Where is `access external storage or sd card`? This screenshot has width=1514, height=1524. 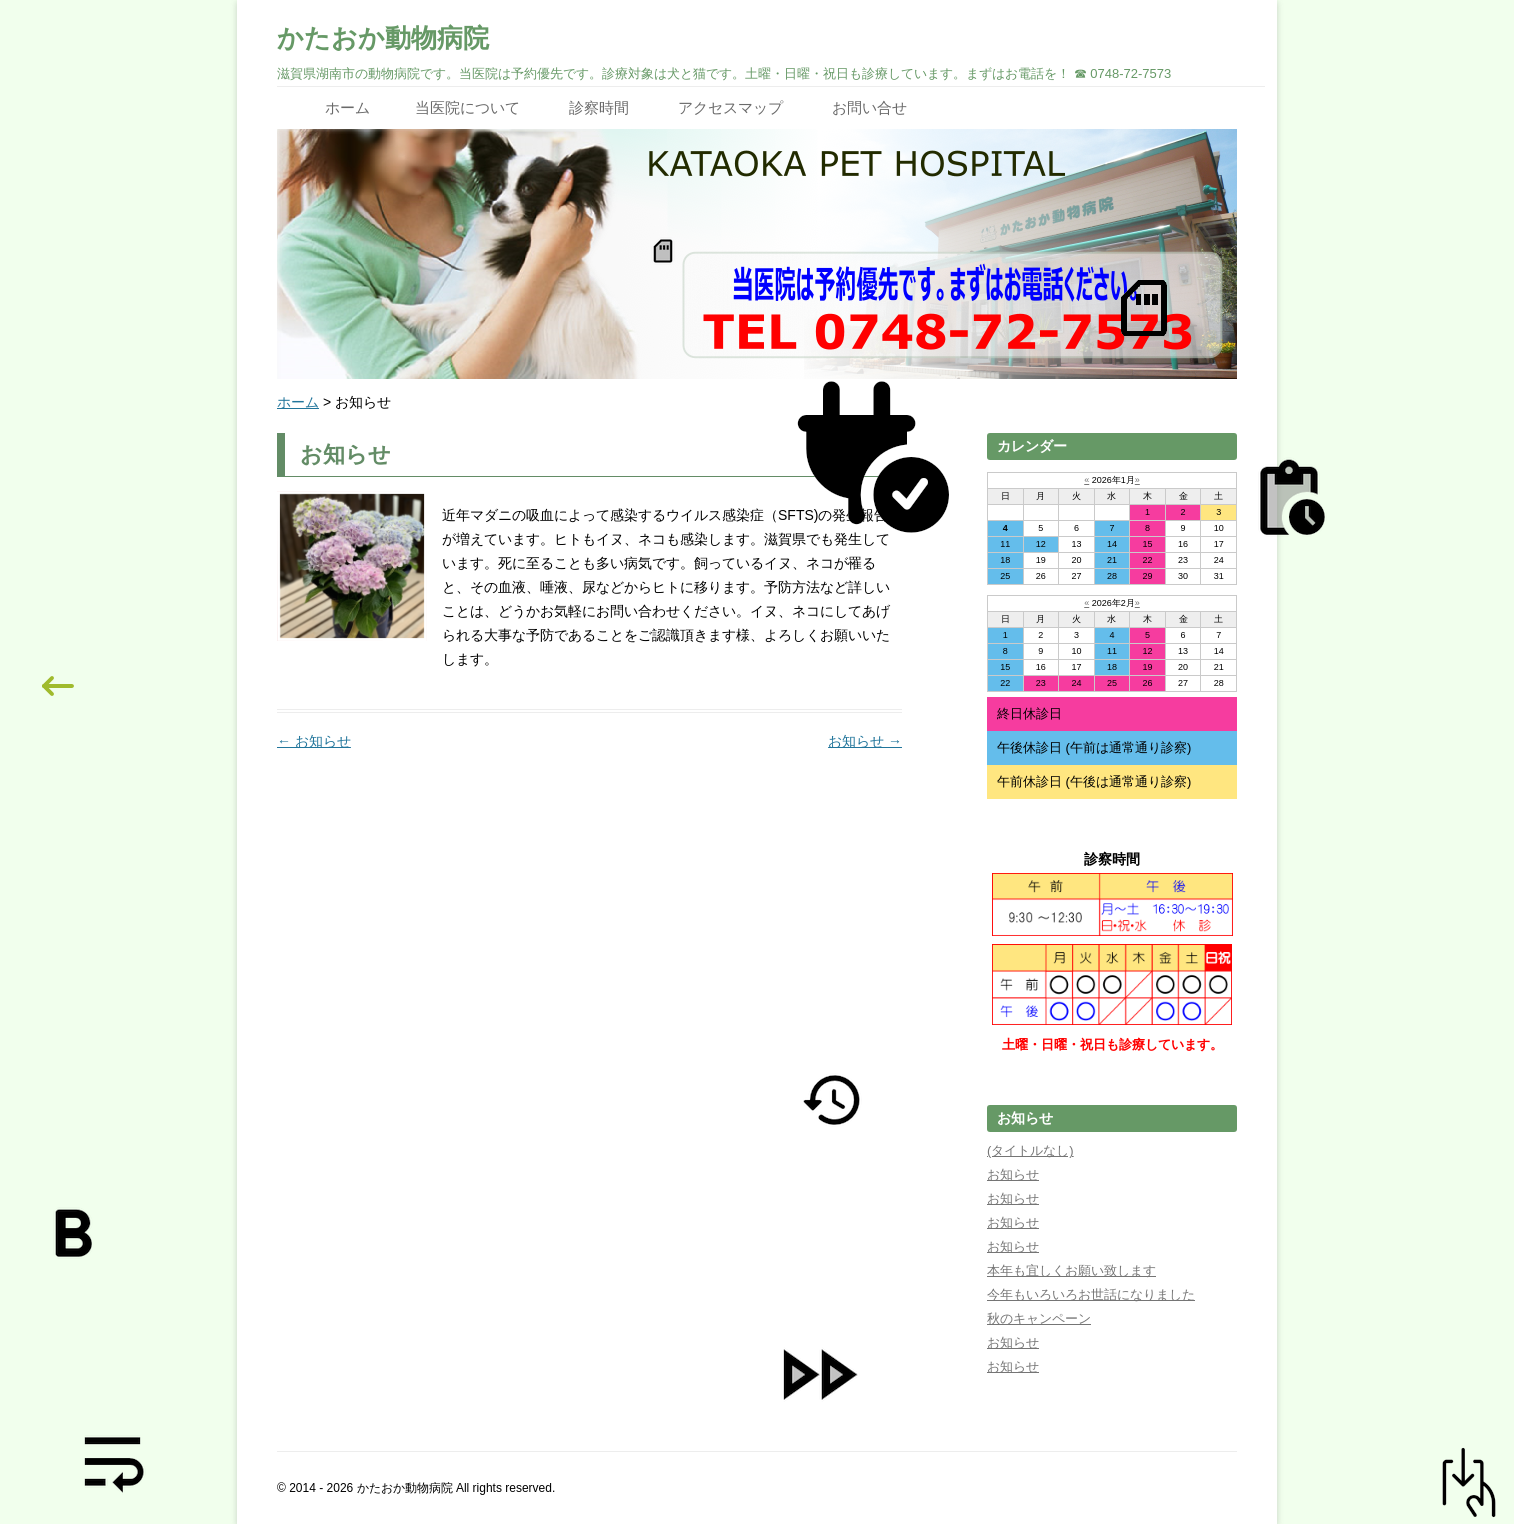 access external storage or sd card is located at coordinates (1144, 308).